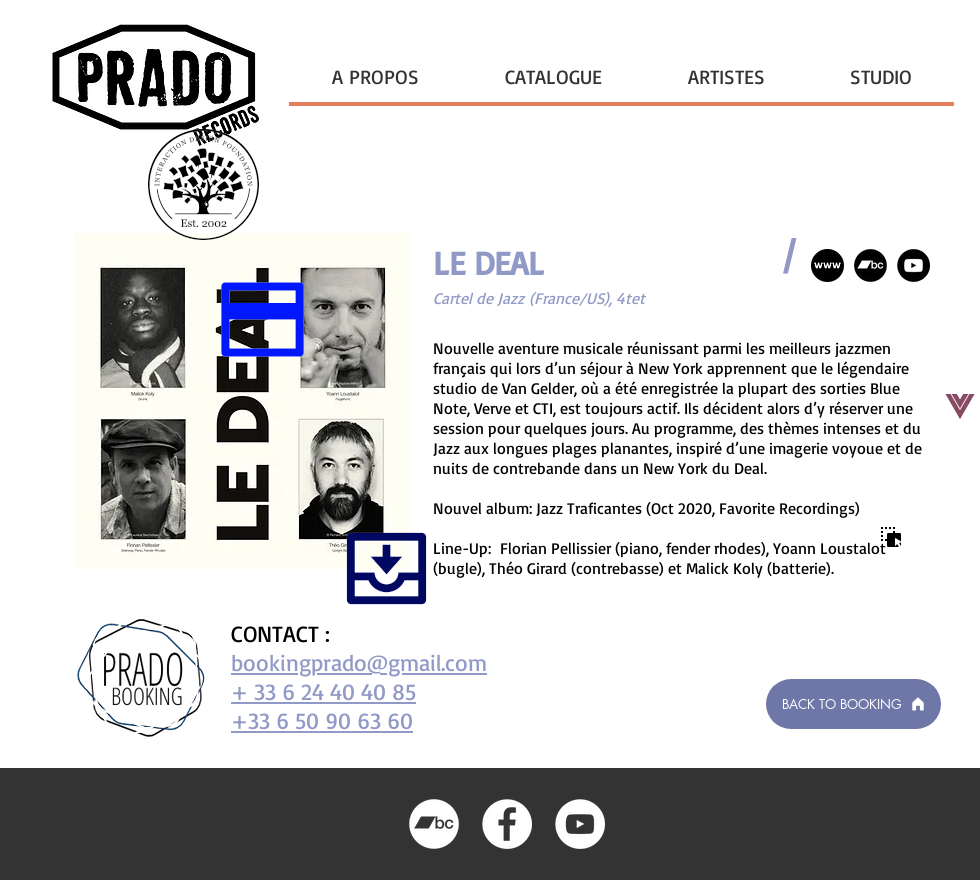  What do you see at coordinates (262, 319) in the screenshot?
I see `view saved payment methods` at bounding box center [262, 319].